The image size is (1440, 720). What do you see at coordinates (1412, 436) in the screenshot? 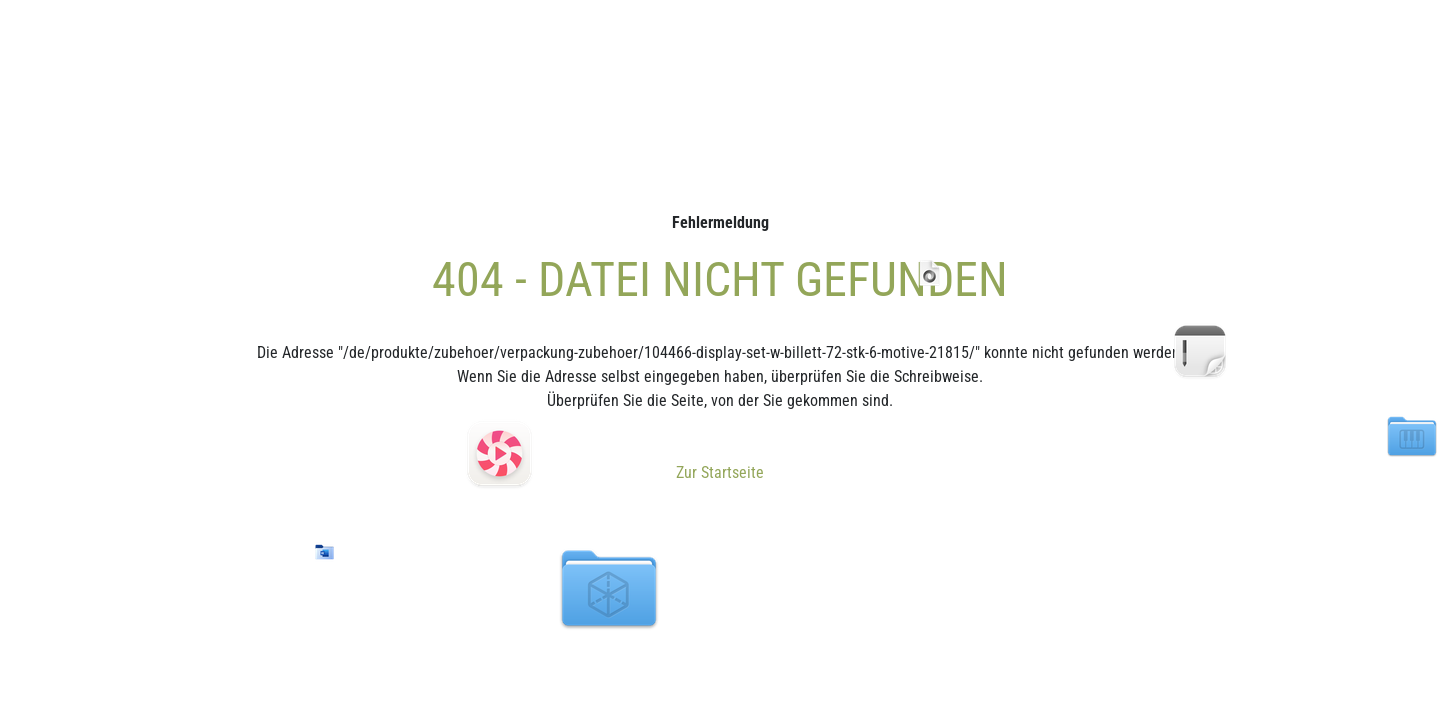
I see `open your music folder` at bounding box center [1412, 436].